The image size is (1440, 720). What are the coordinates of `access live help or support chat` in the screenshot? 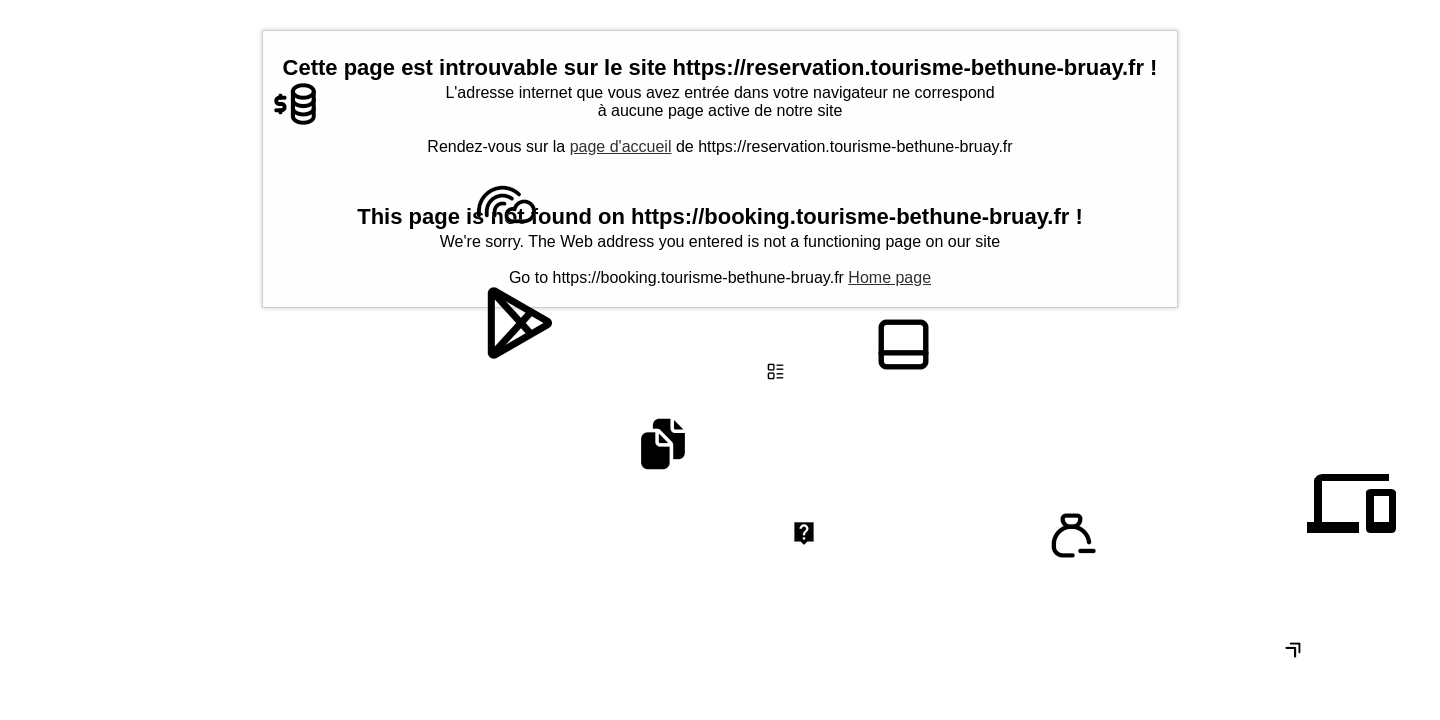 It's located at (804, 533).